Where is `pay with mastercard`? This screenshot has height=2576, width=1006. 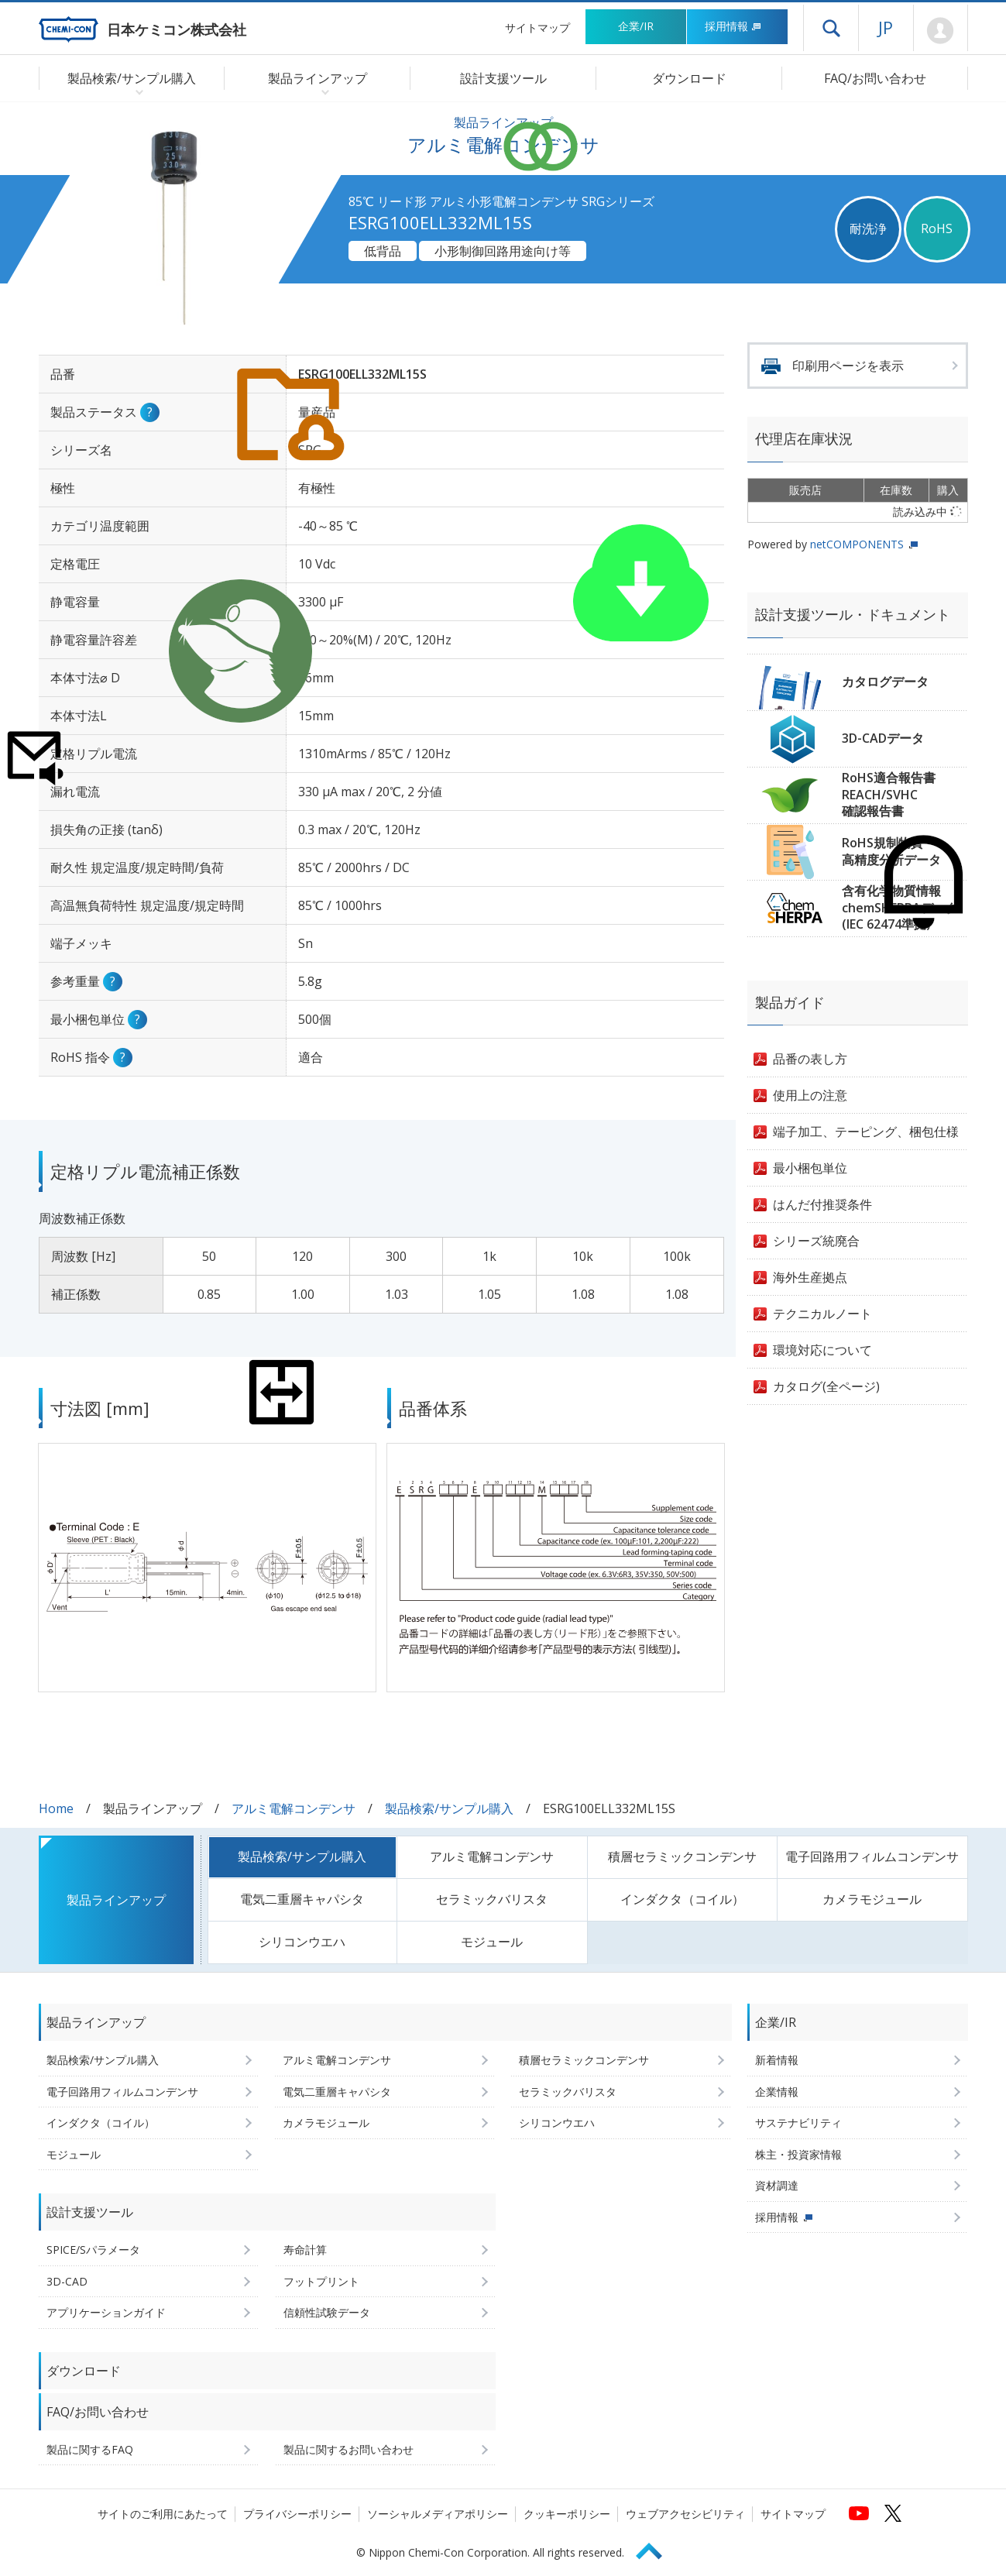
pay with mastercard is located at coordinates (541, 146).